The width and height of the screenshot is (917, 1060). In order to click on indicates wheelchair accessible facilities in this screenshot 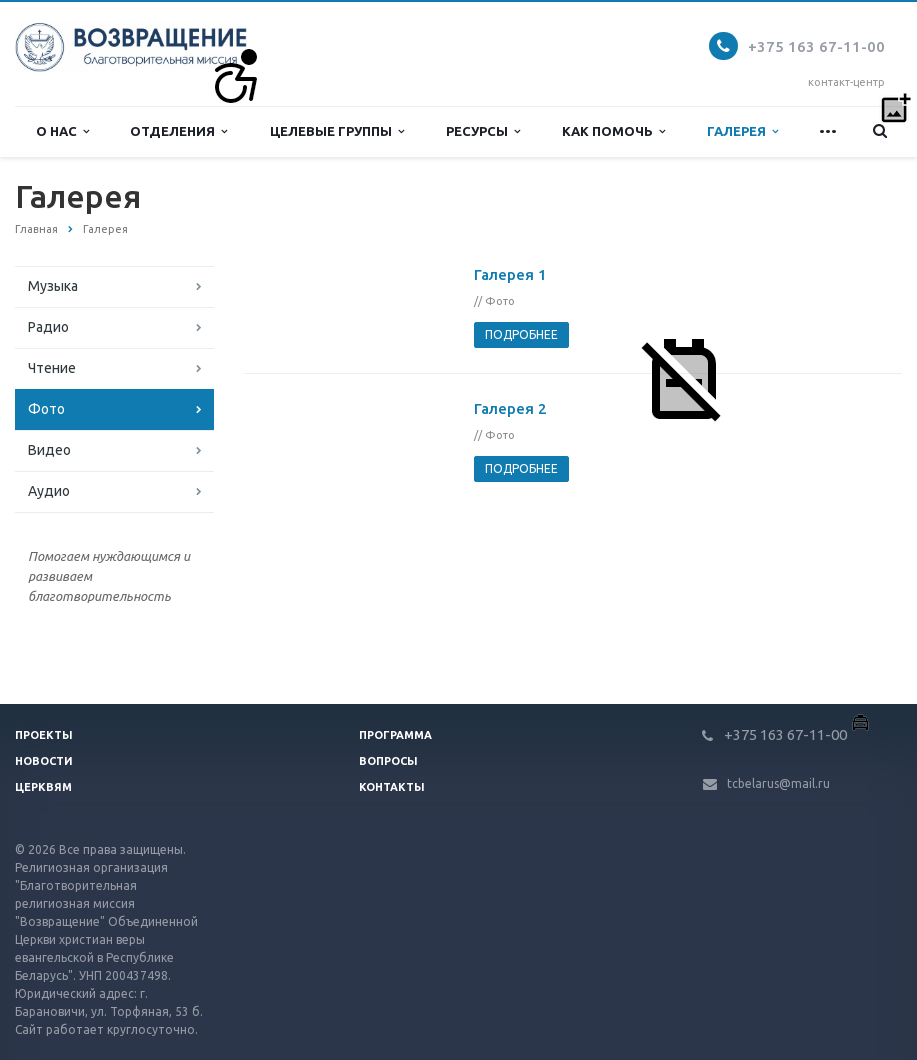, I will do `click(237, 77)`.